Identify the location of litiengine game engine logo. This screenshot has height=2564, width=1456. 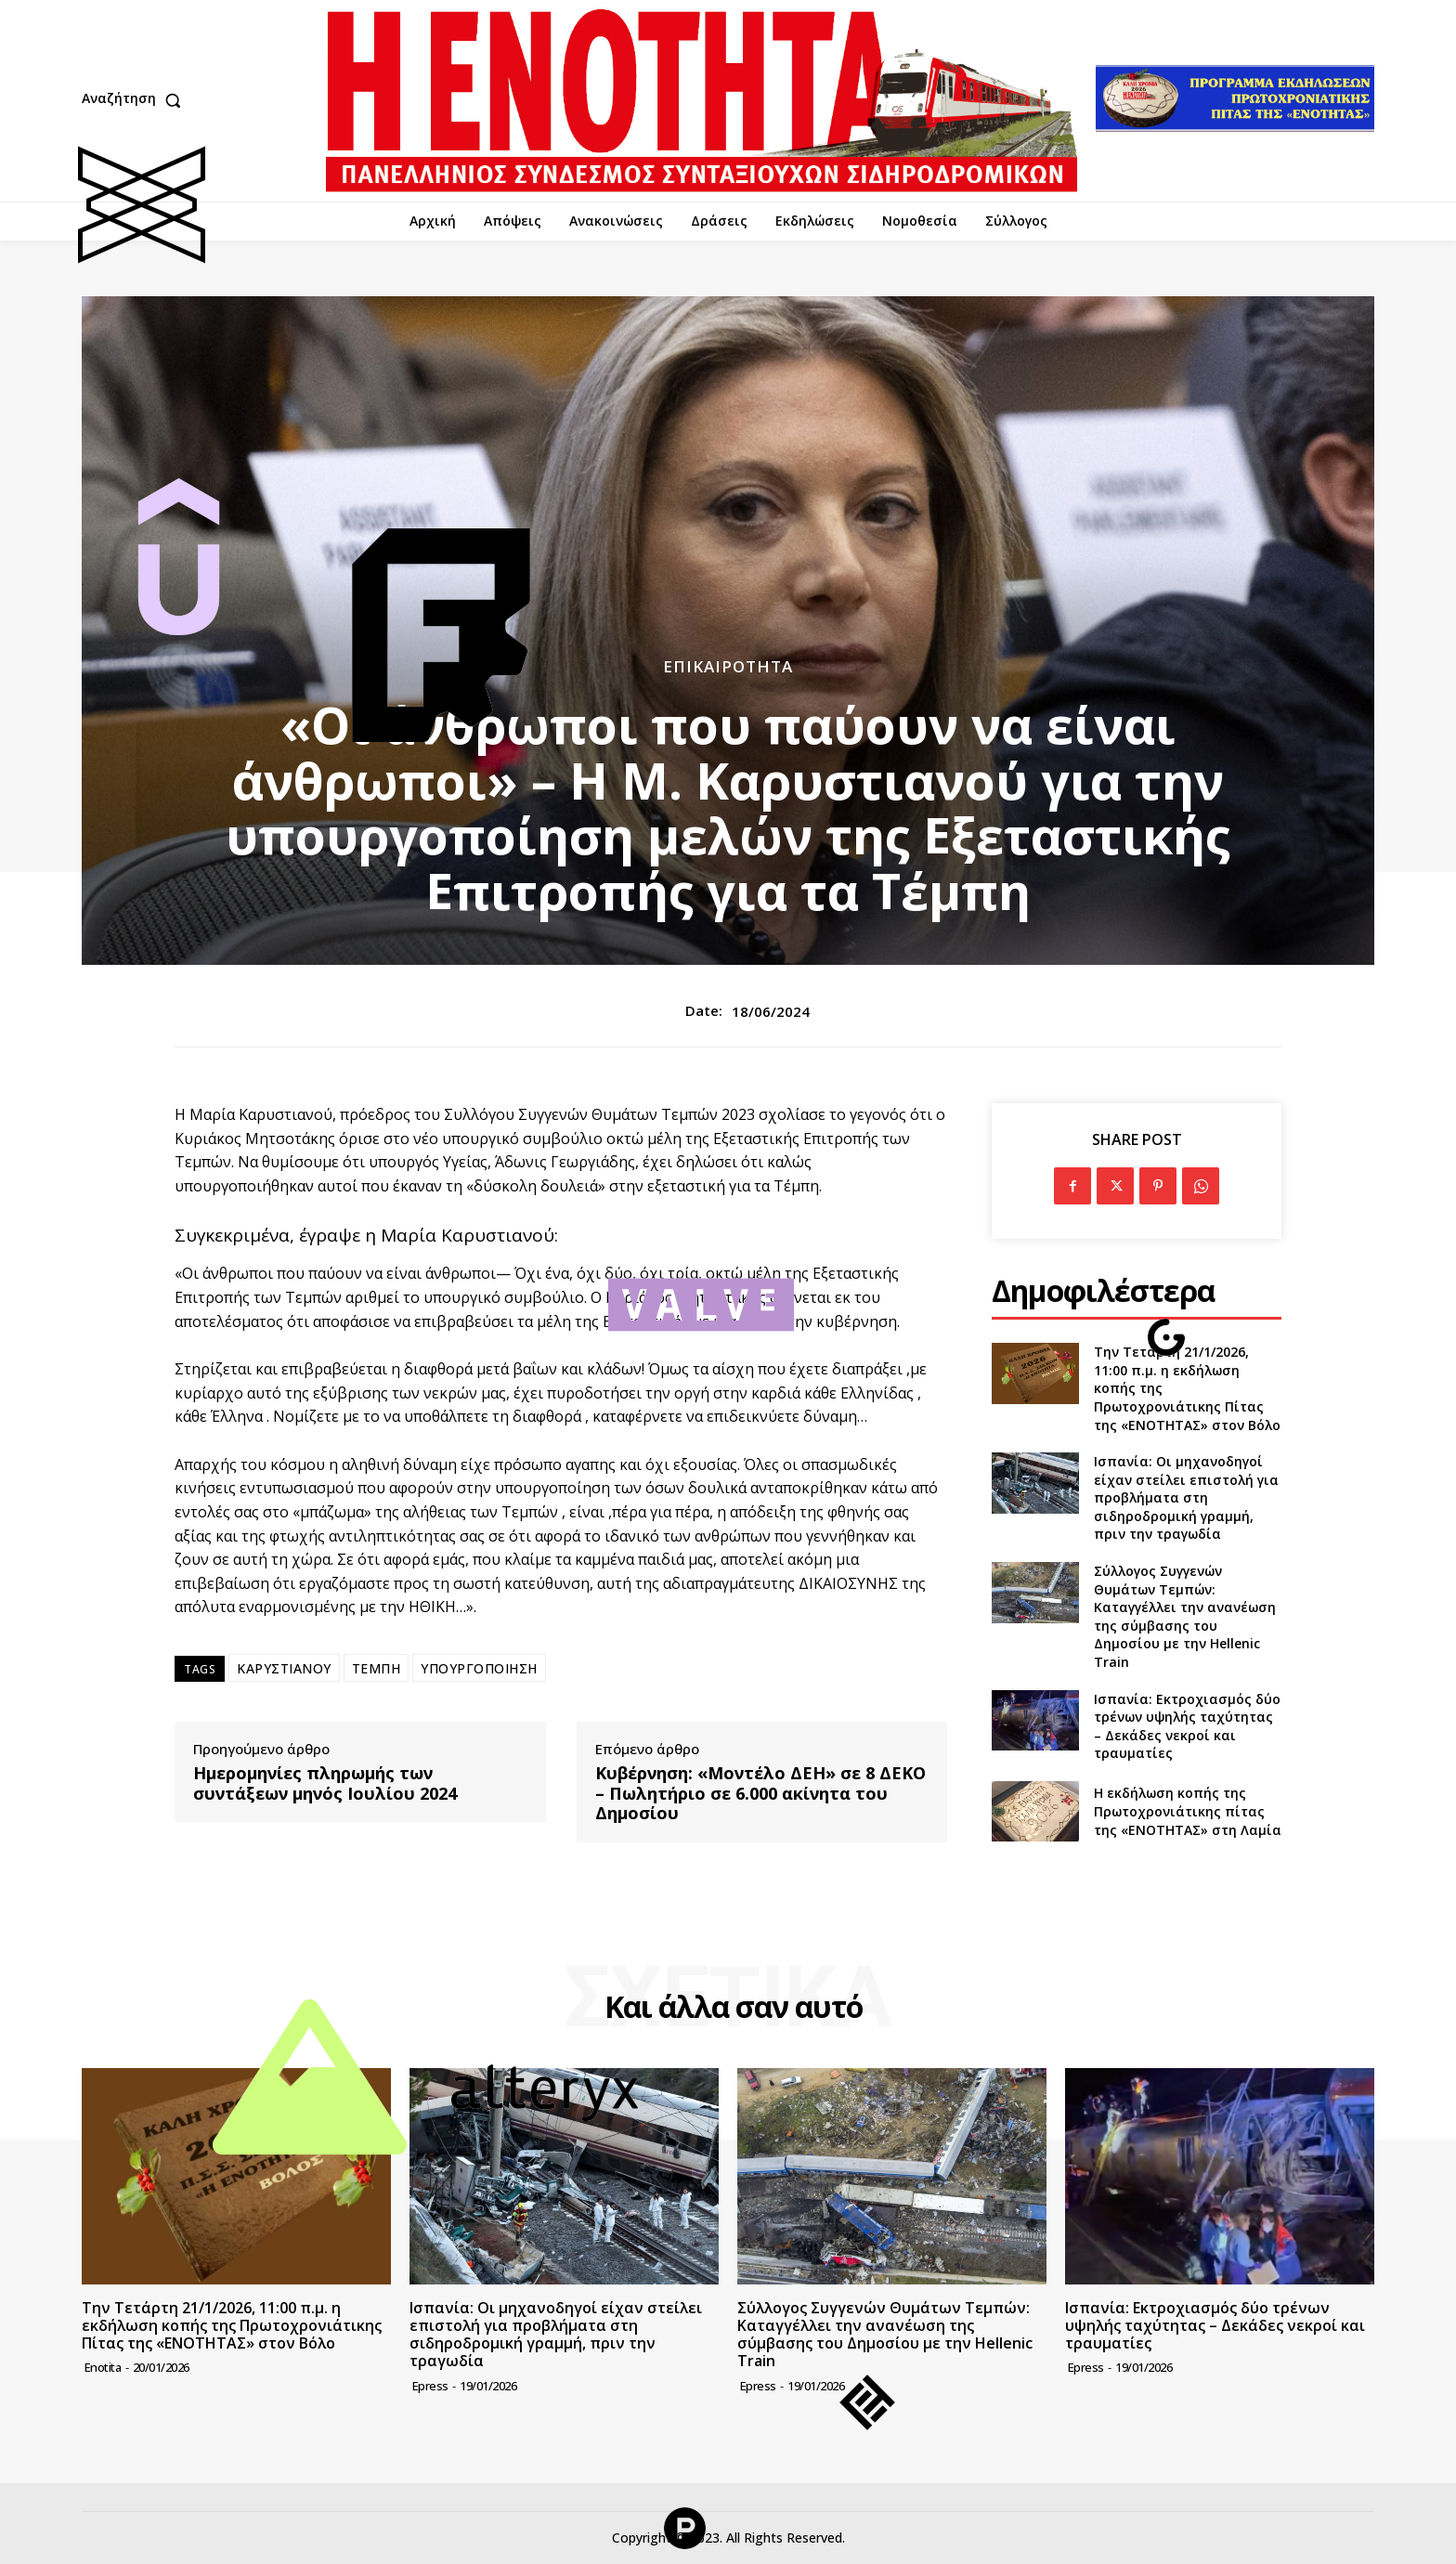
(867, 2402).